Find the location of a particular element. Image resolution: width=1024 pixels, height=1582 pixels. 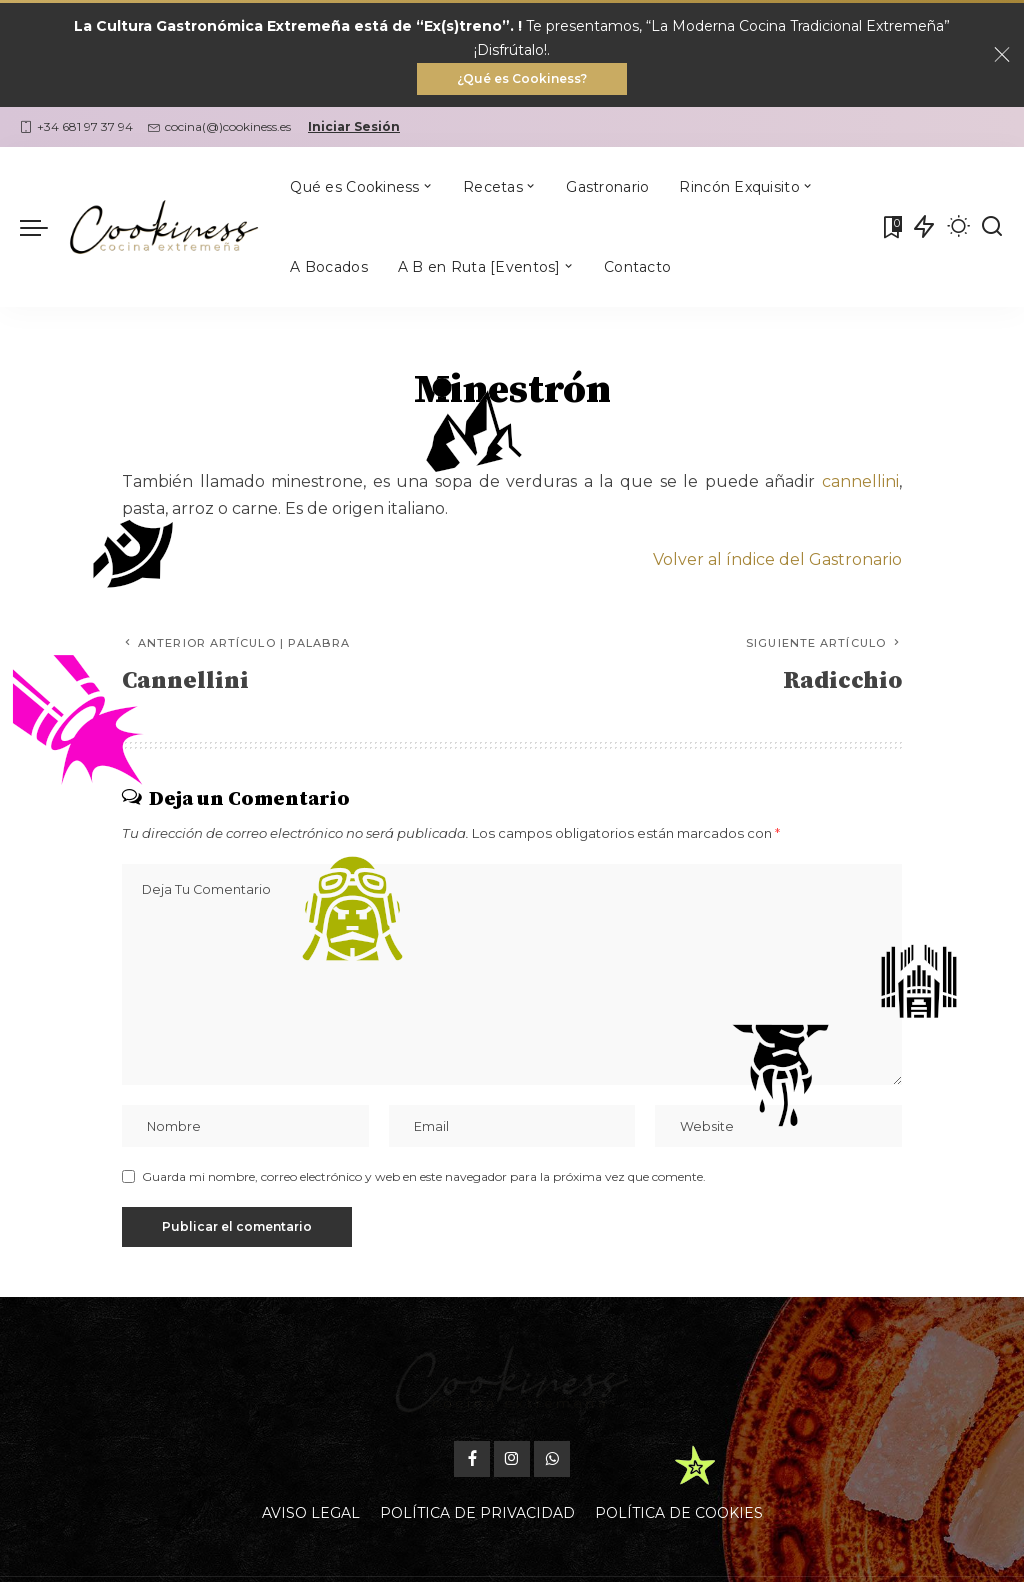

access organ or church music settings is located at coordinates (919, 980).